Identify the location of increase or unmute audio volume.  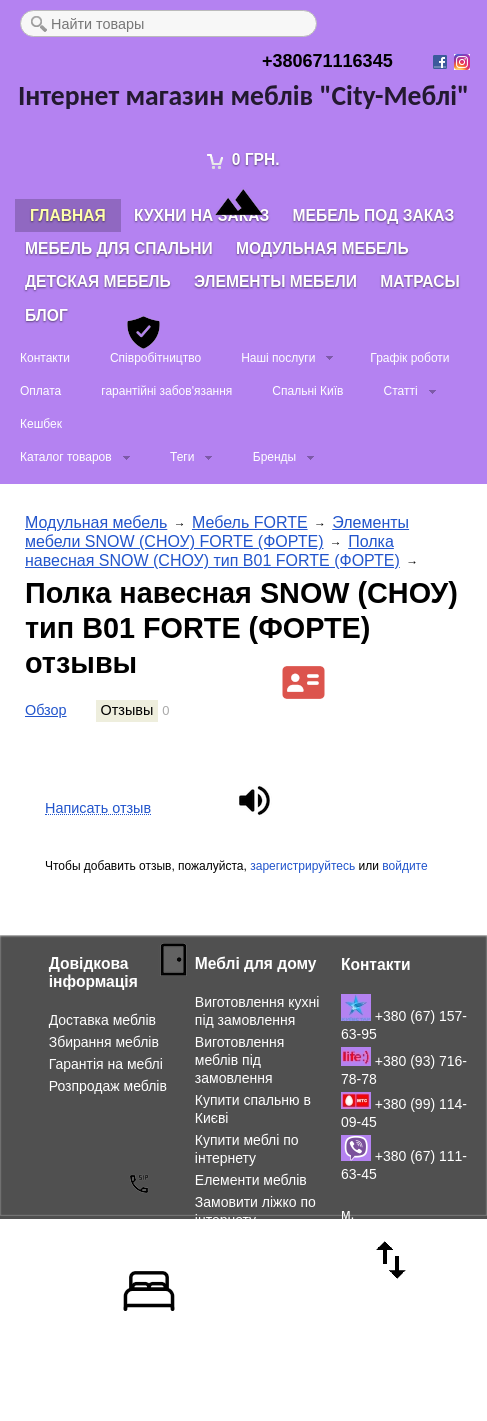
(254, 800).